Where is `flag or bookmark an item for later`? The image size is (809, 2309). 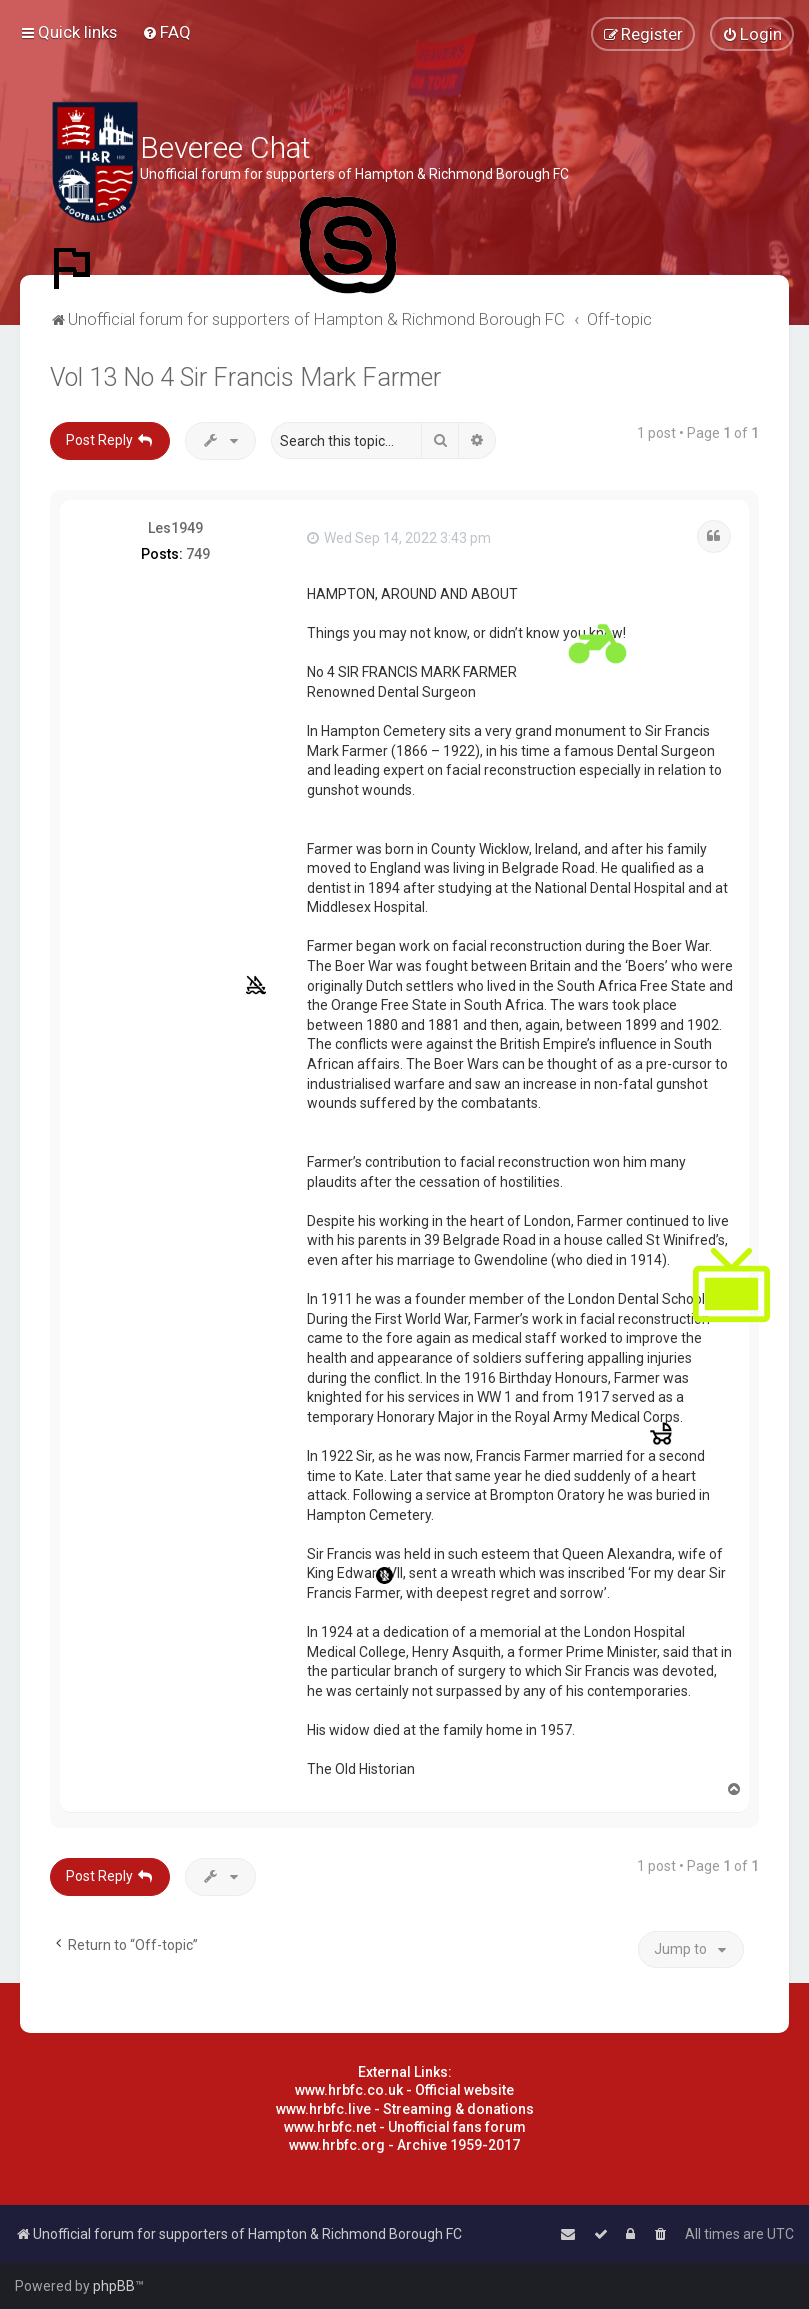
flag or bookmark an item for later is located at coordinates (71, 267).